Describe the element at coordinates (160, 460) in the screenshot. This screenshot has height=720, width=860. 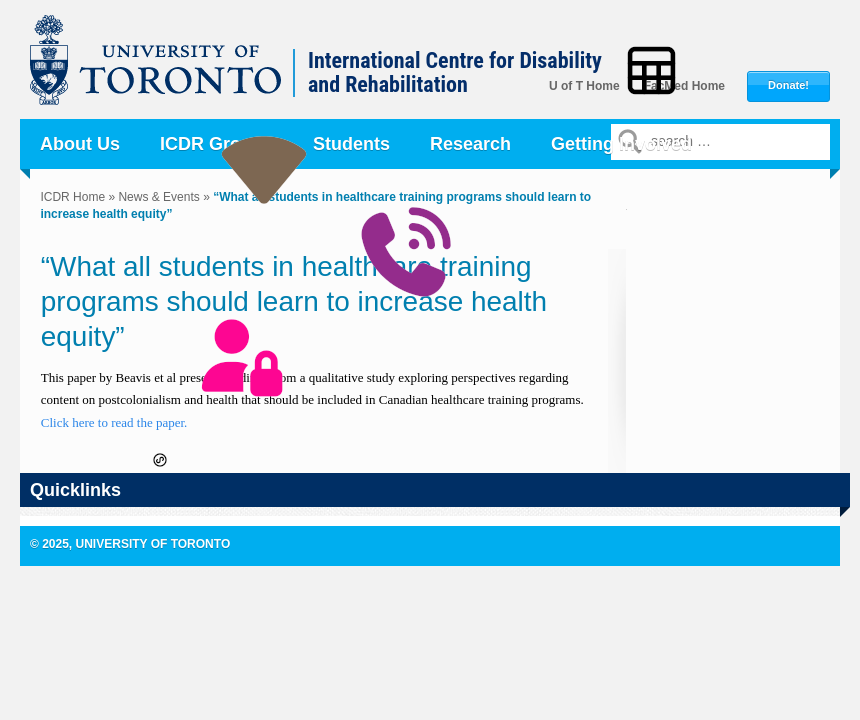
I see `open WeChat miniprogram` at that location.